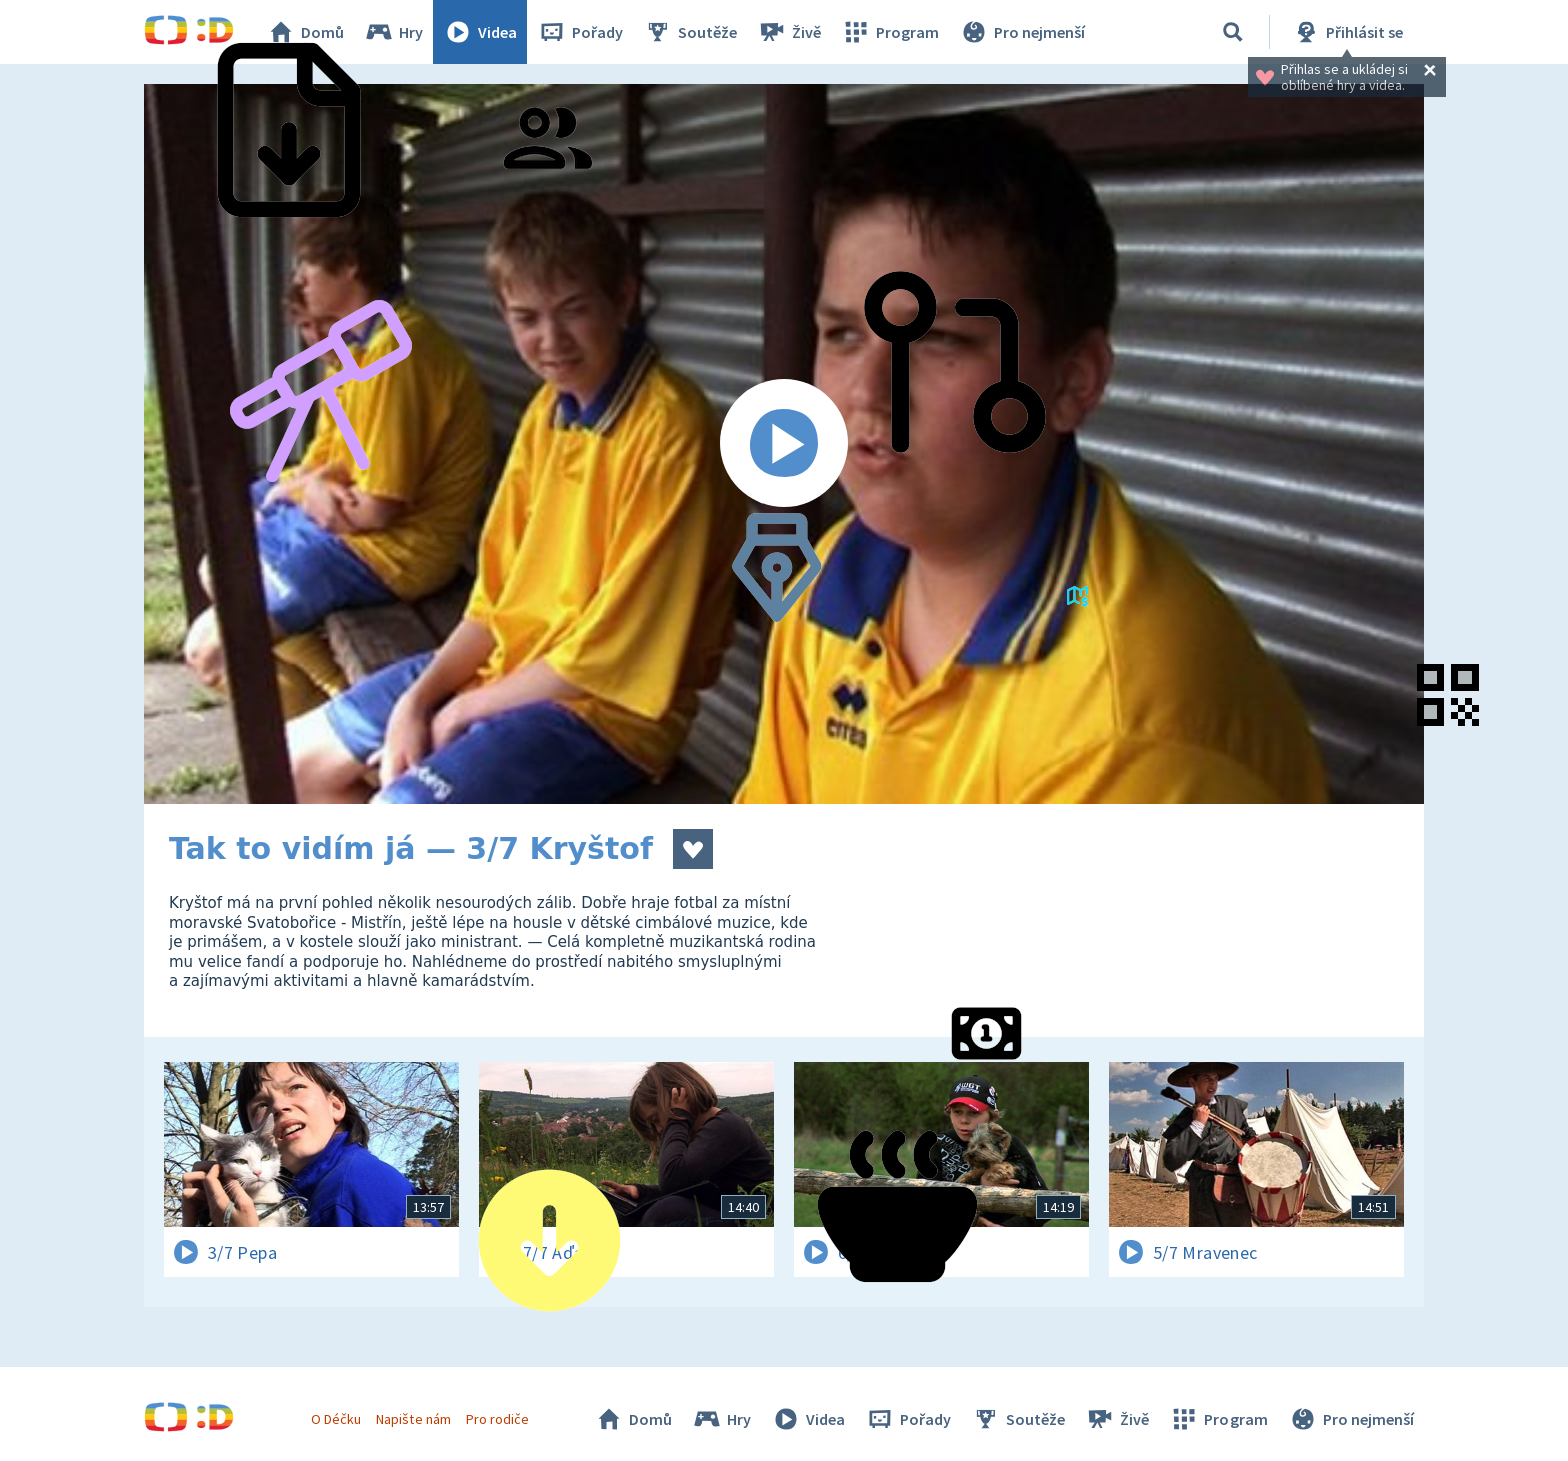  What do you see at coordinates (548, 138) in the screenshot?
I see `view contacts or people list` at bounding box center [548, 138].